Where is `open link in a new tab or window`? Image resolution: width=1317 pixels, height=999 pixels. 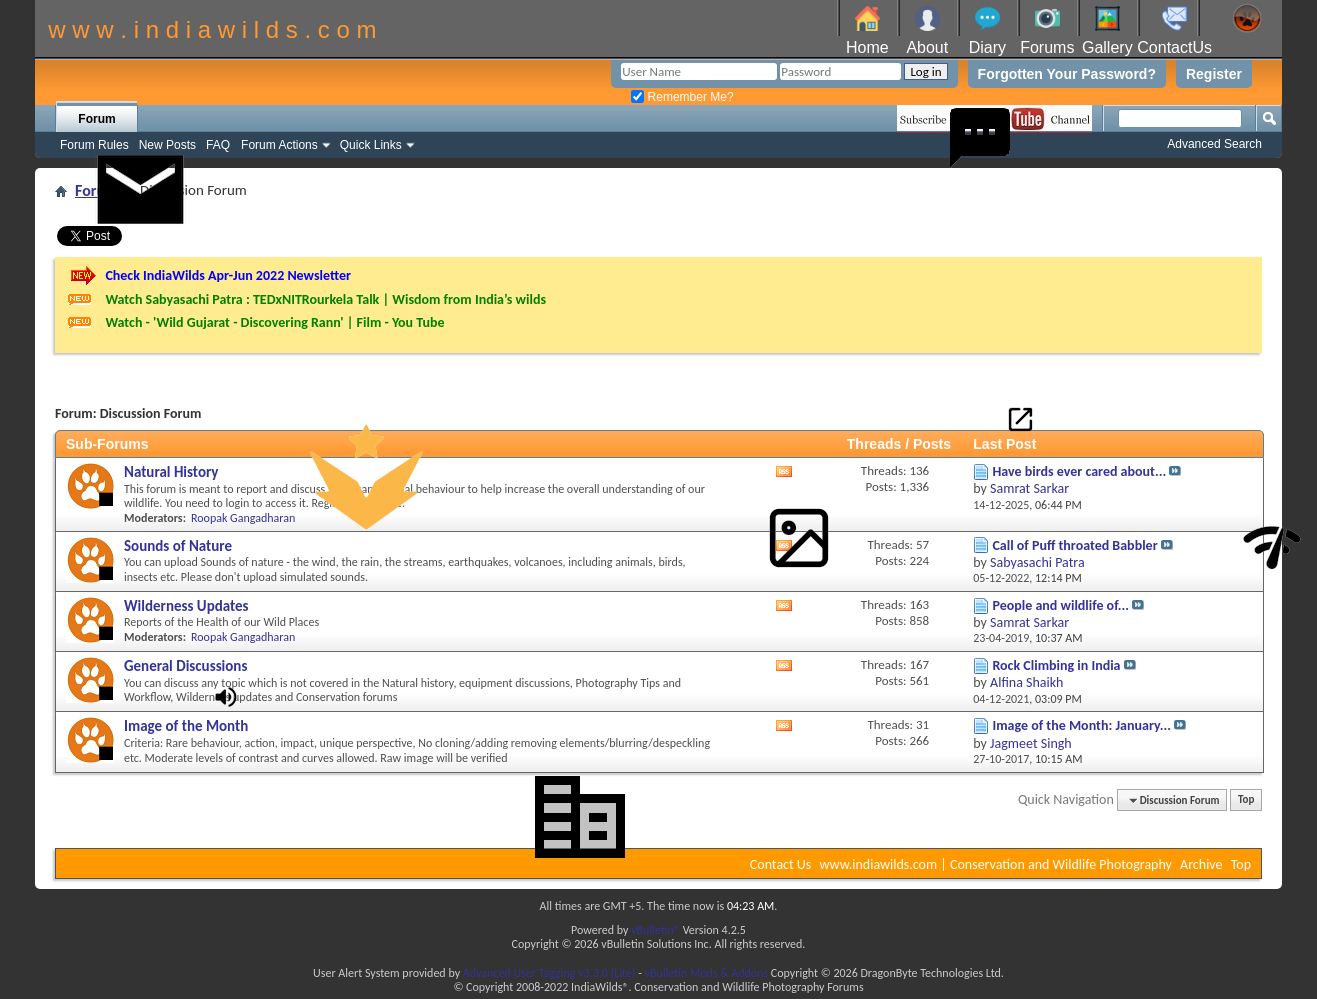
open link in a new tab or window is located at coordinates (1020, 419).